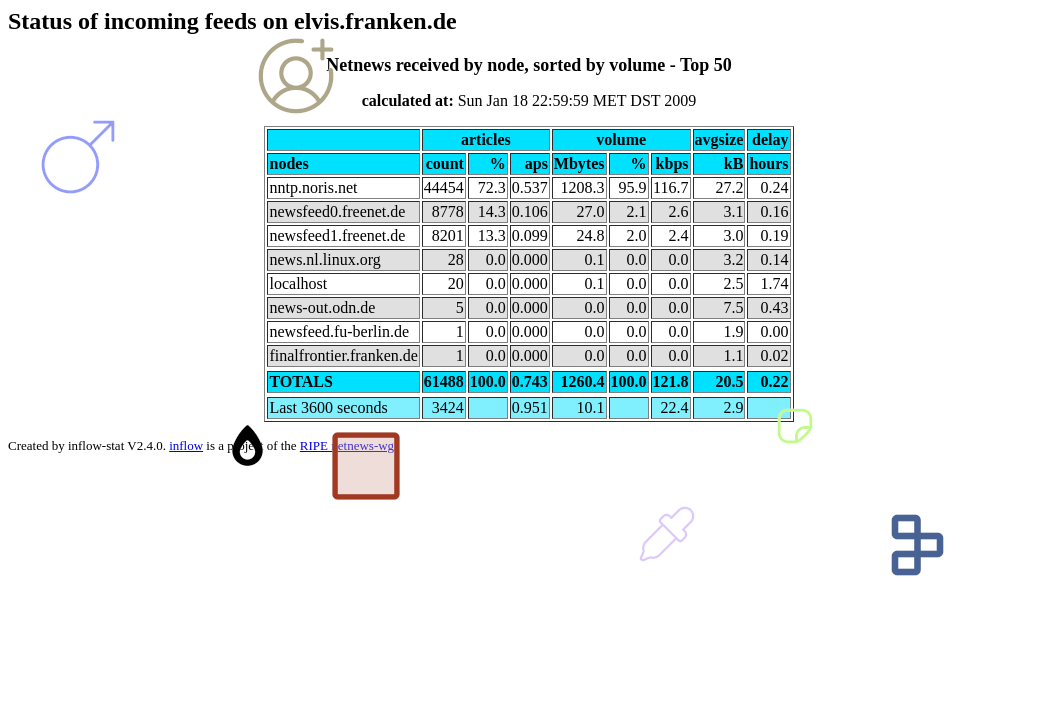  What do you see at coordinates (366, 466) in the screenshot?
I see `stop media playback` at bounding box center [366, 466].